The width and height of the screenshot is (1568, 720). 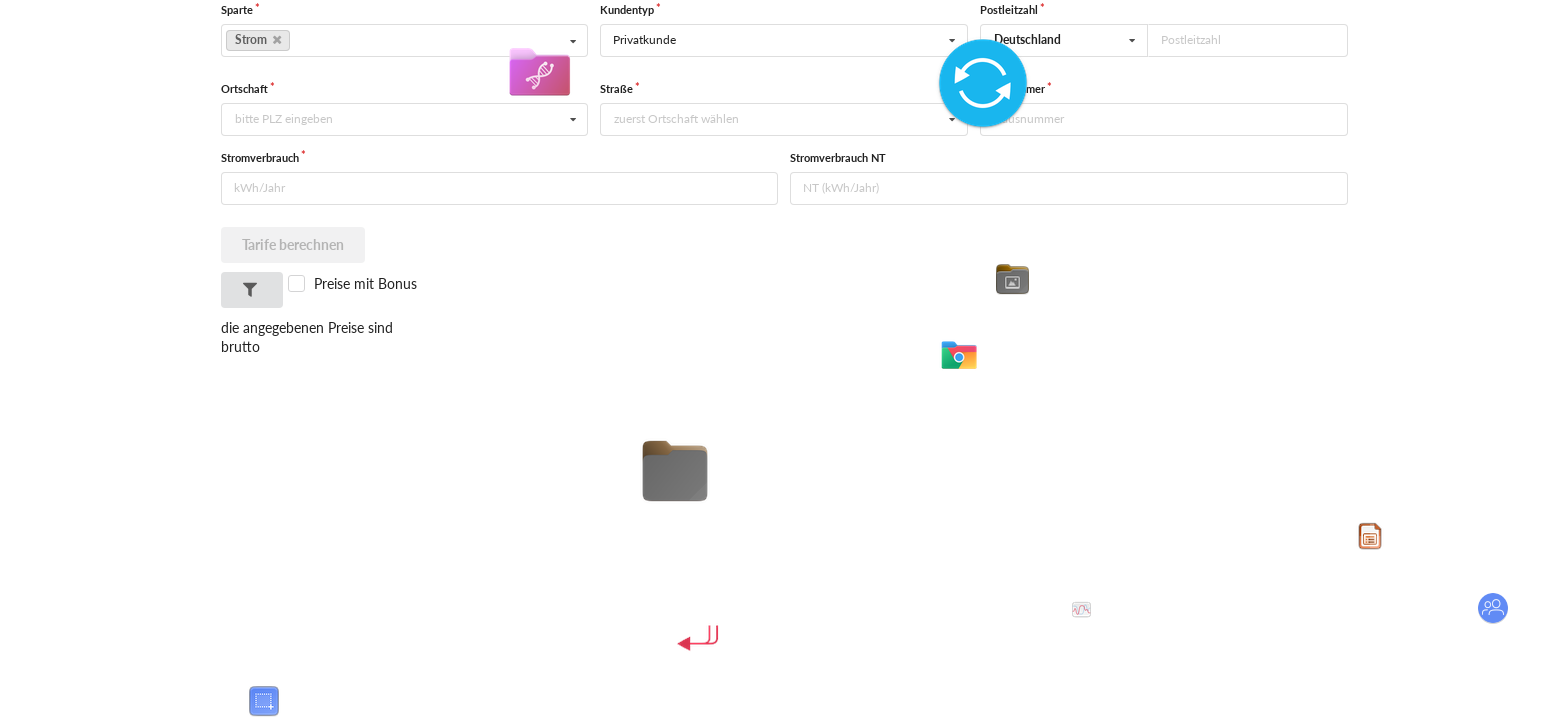 I want to click on libreoffice impress presentation file, so click(x=1370, y=536).